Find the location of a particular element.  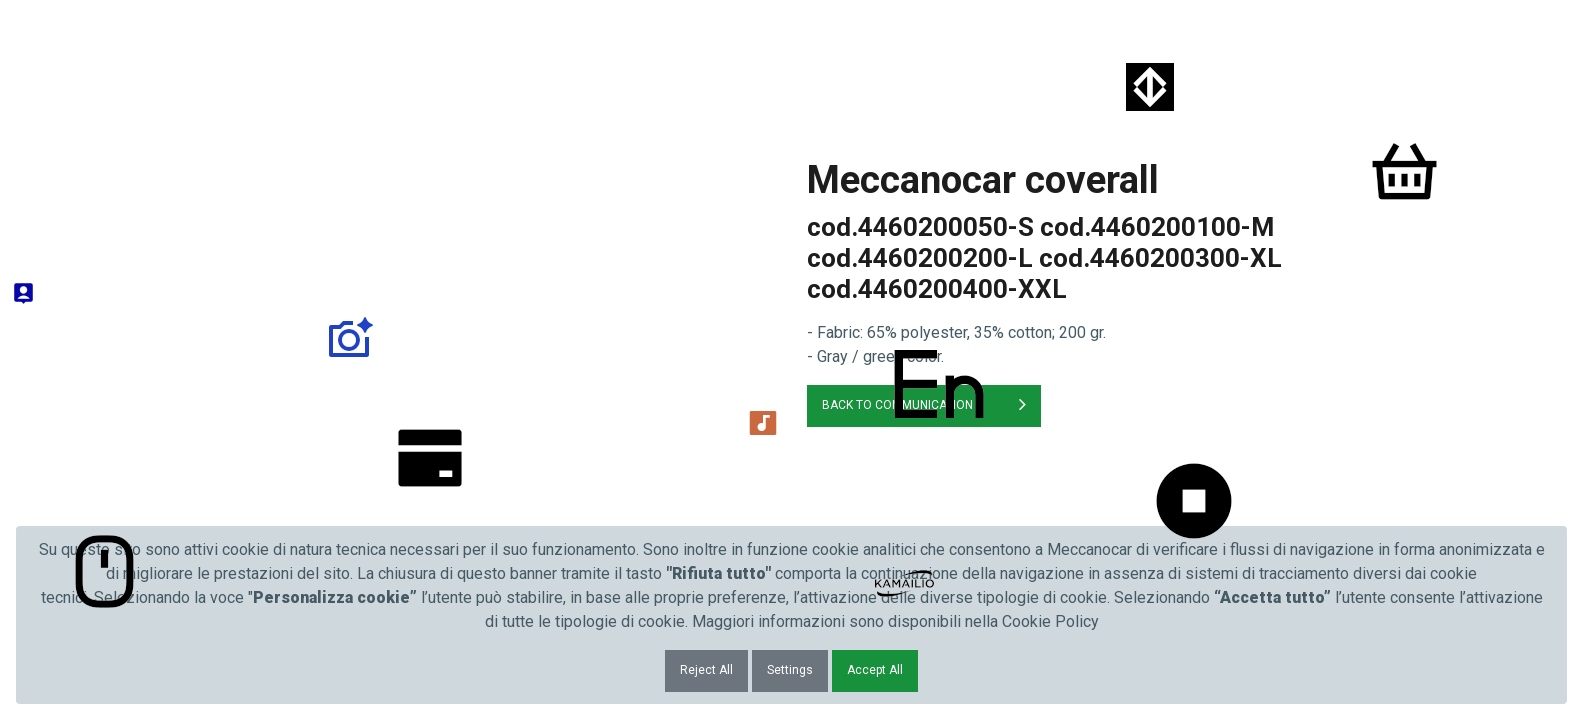

play or access music files is located at coordinates (763, 423).